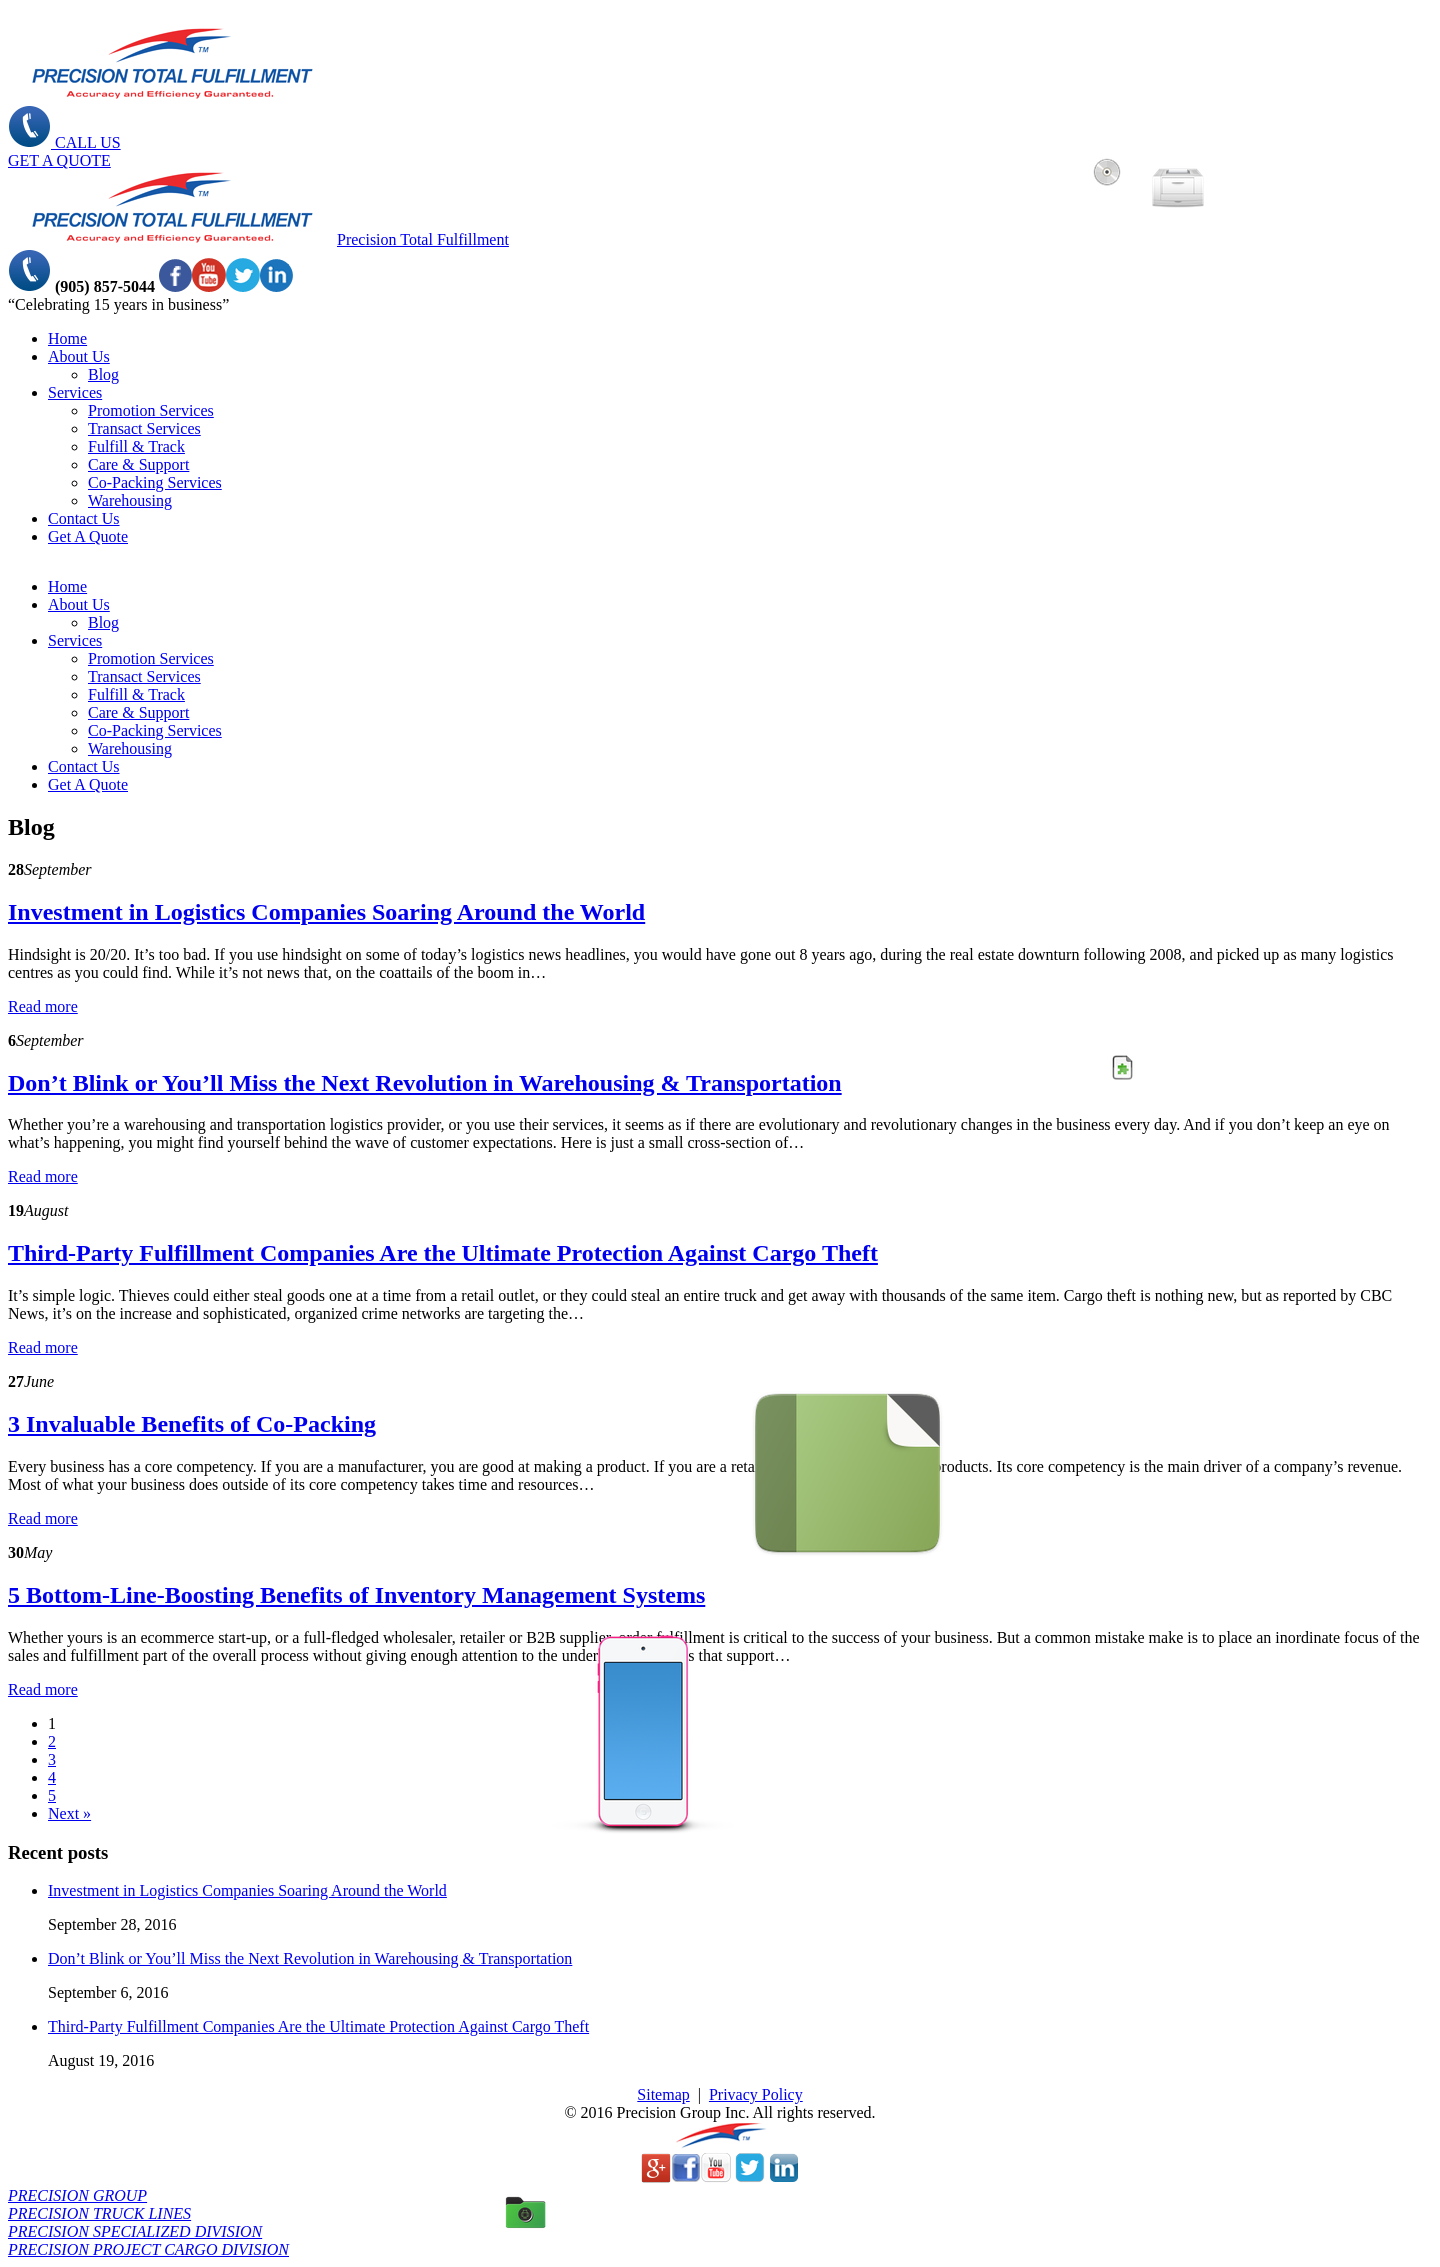 Image resolution: width=1440 pixels, height=2267 pixels. Describe the element at coordinates (847, 1466) in the screenshot. I see `customize desktop theme and appearance` at that location.